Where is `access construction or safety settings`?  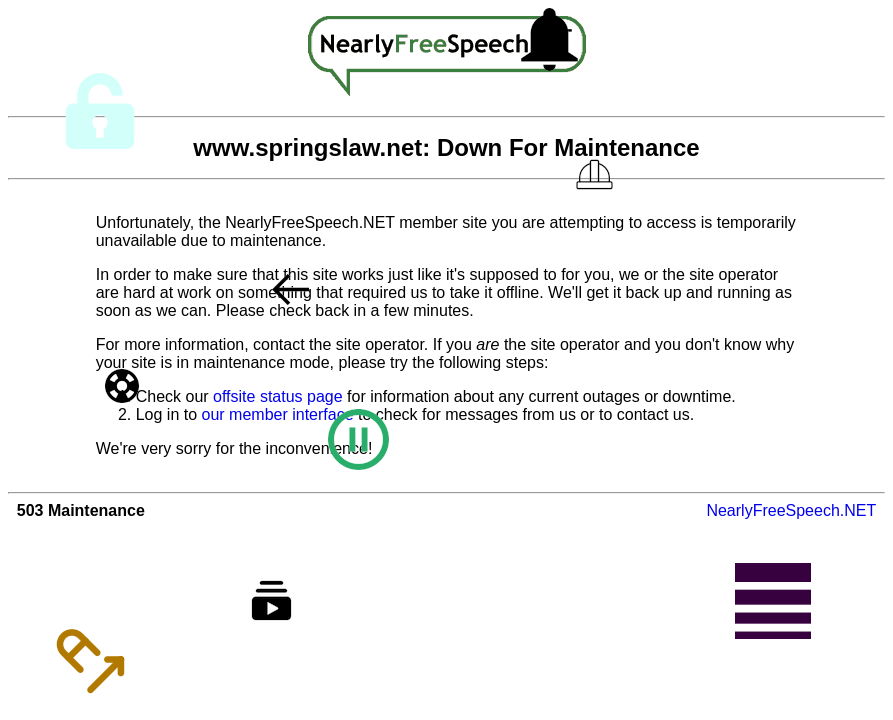
access construction or safety settings is located at coordinates (594, 176).